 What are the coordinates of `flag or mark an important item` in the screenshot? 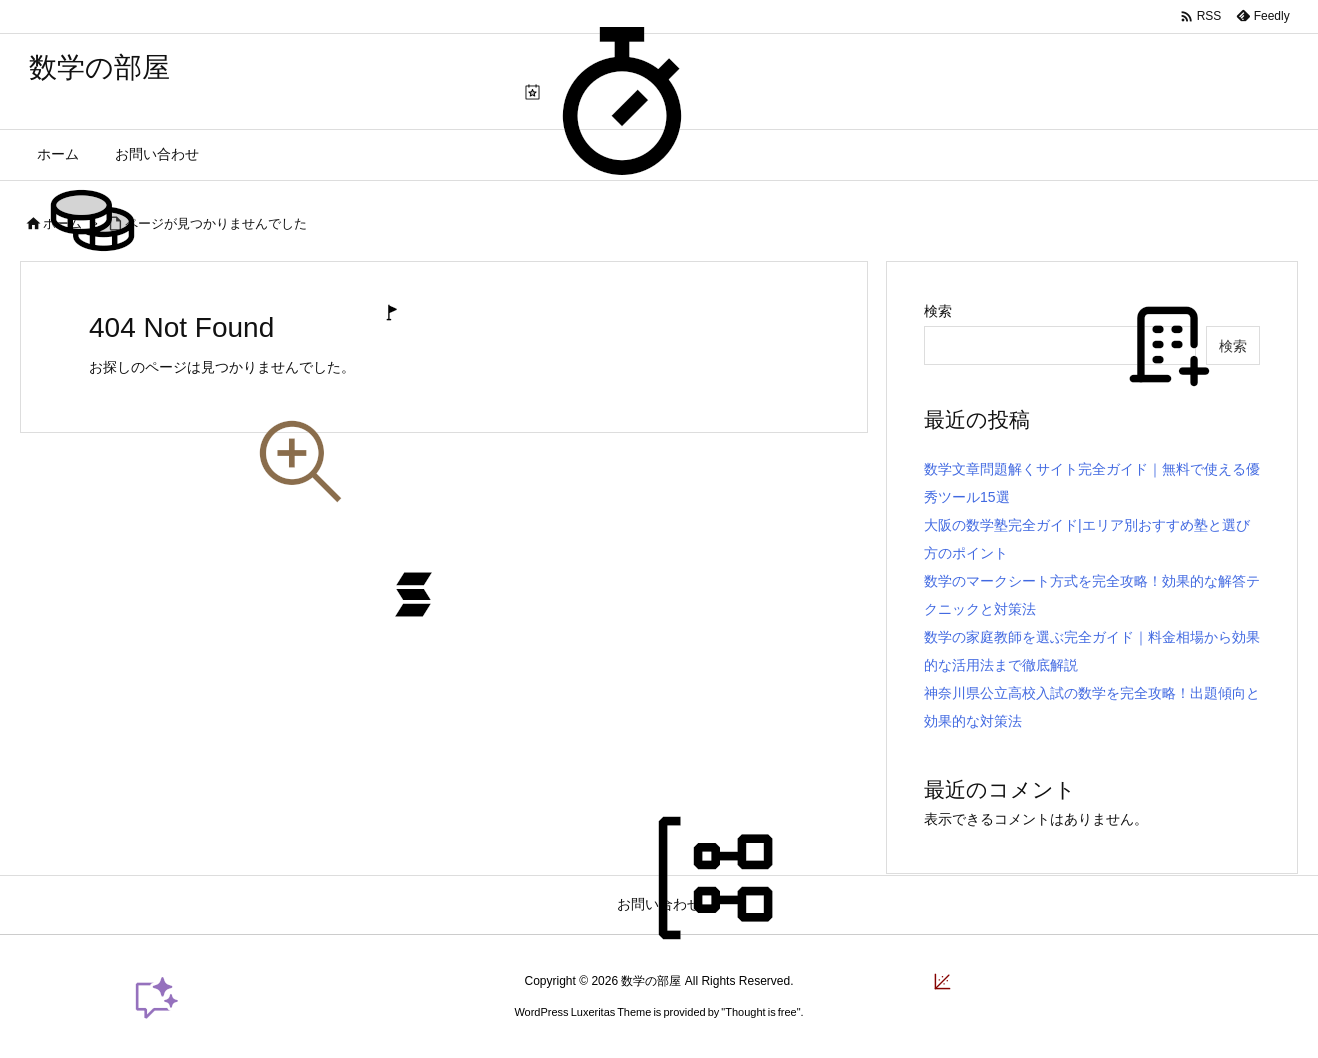 It's located at (390, 312).